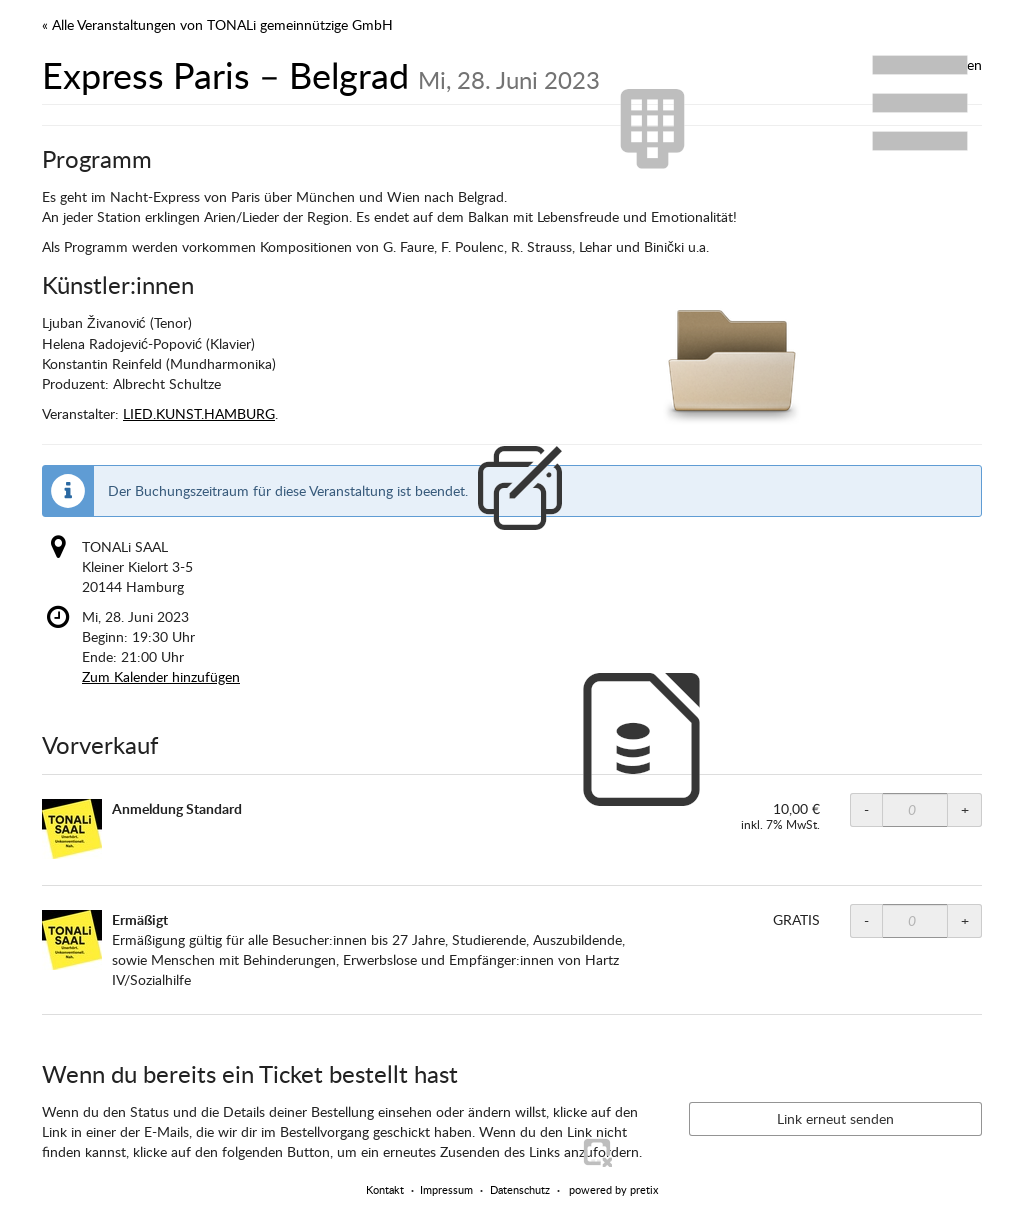 The width and height of the screenshot is (1024, 1218). What do you see at coordinates (520, 488) in the screenshot?
I see `open print editor application` at bounding box center [520, 488].